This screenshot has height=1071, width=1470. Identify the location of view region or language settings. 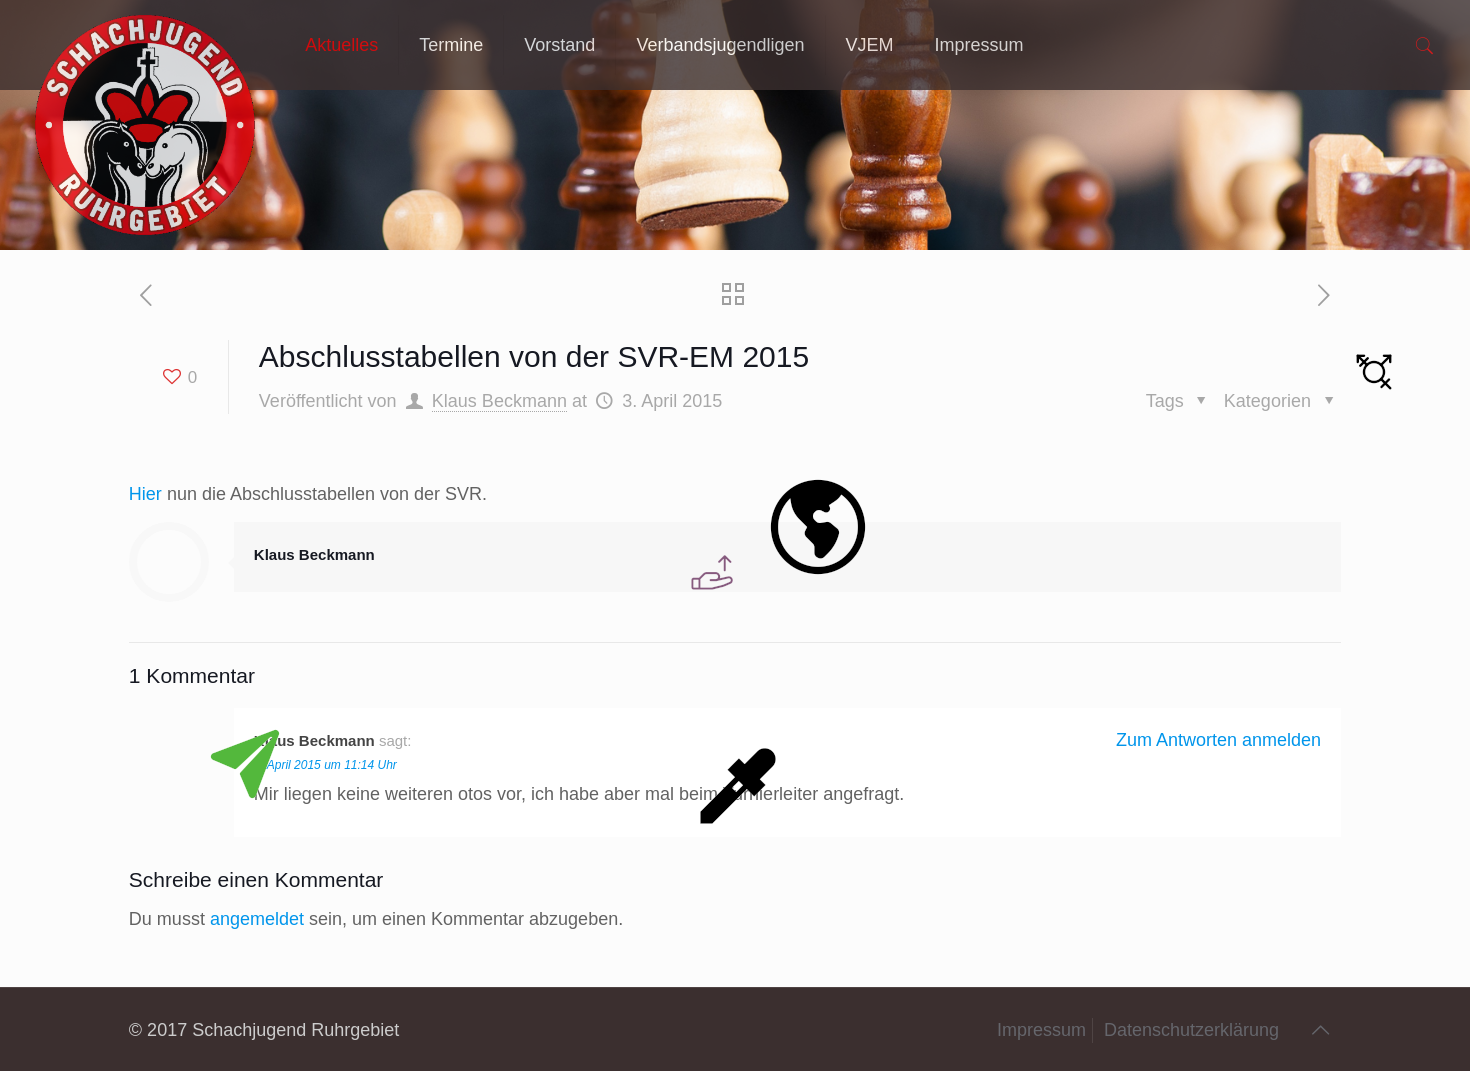
(818, 527).